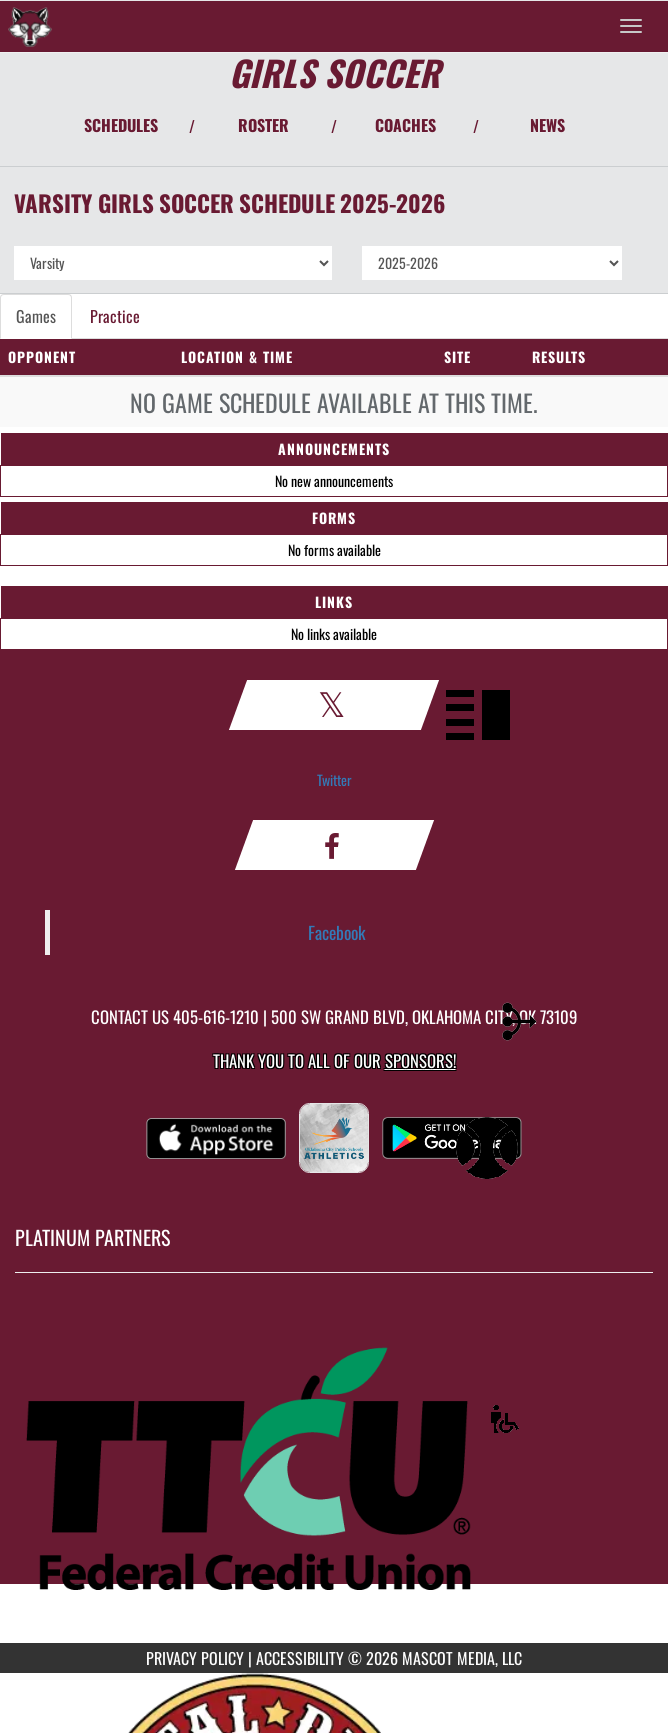 The height and width of the screenshot is (1733, 668). What do you see at coordinates (504, 1419) in the screenshot?
I see `wheelchair accessible pickup location` at bounding box center [504, 1419].